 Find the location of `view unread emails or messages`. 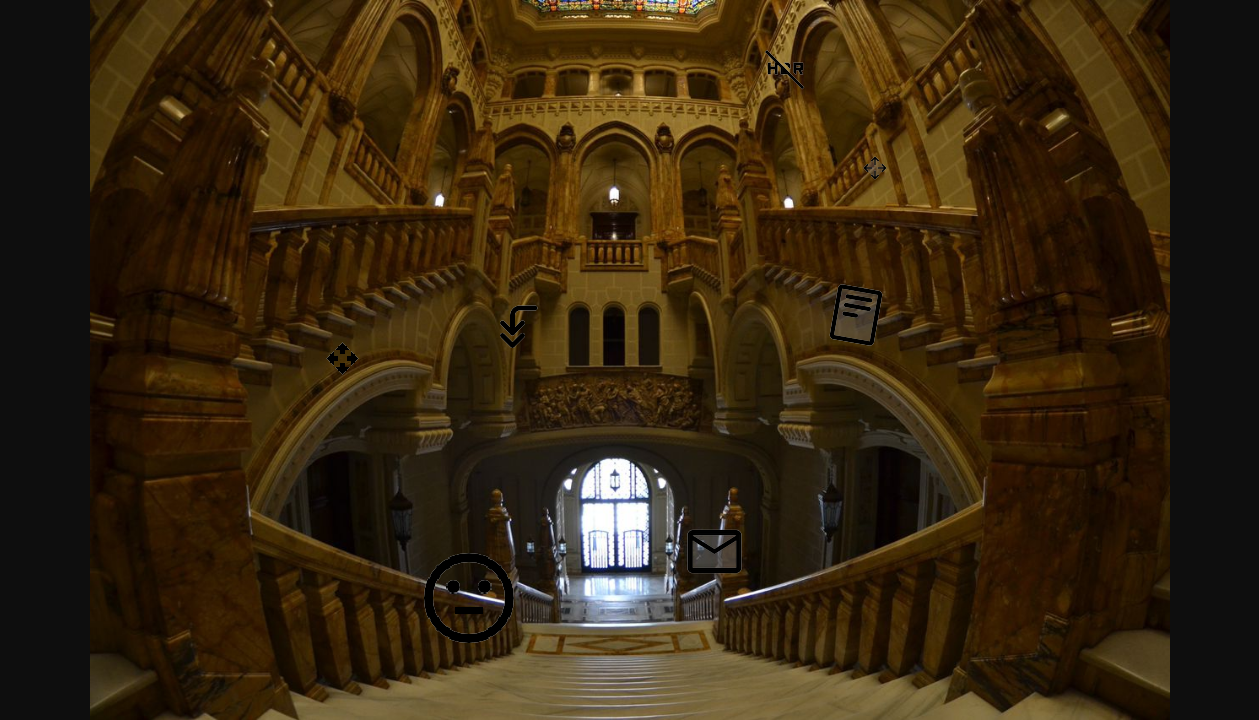

view unread emails or messages is located at coordinates (714, 551).